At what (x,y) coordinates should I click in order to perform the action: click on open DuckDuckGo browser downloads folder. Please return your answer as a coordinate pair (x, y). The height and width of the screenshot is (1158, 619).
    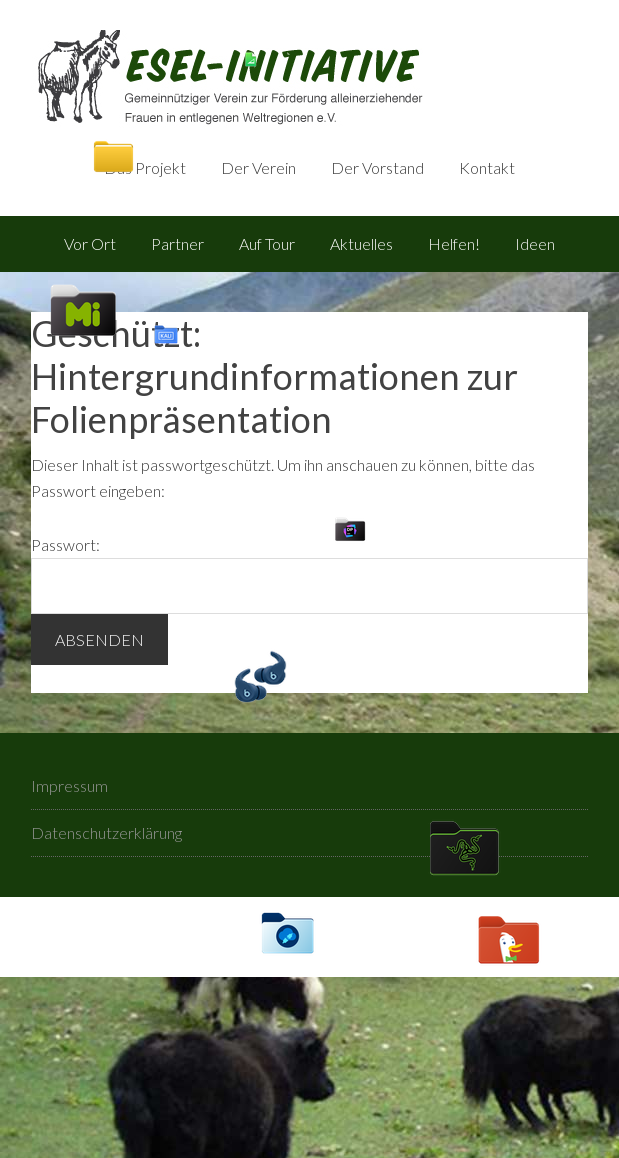
    Looking at the image, I should click on (508, 941).